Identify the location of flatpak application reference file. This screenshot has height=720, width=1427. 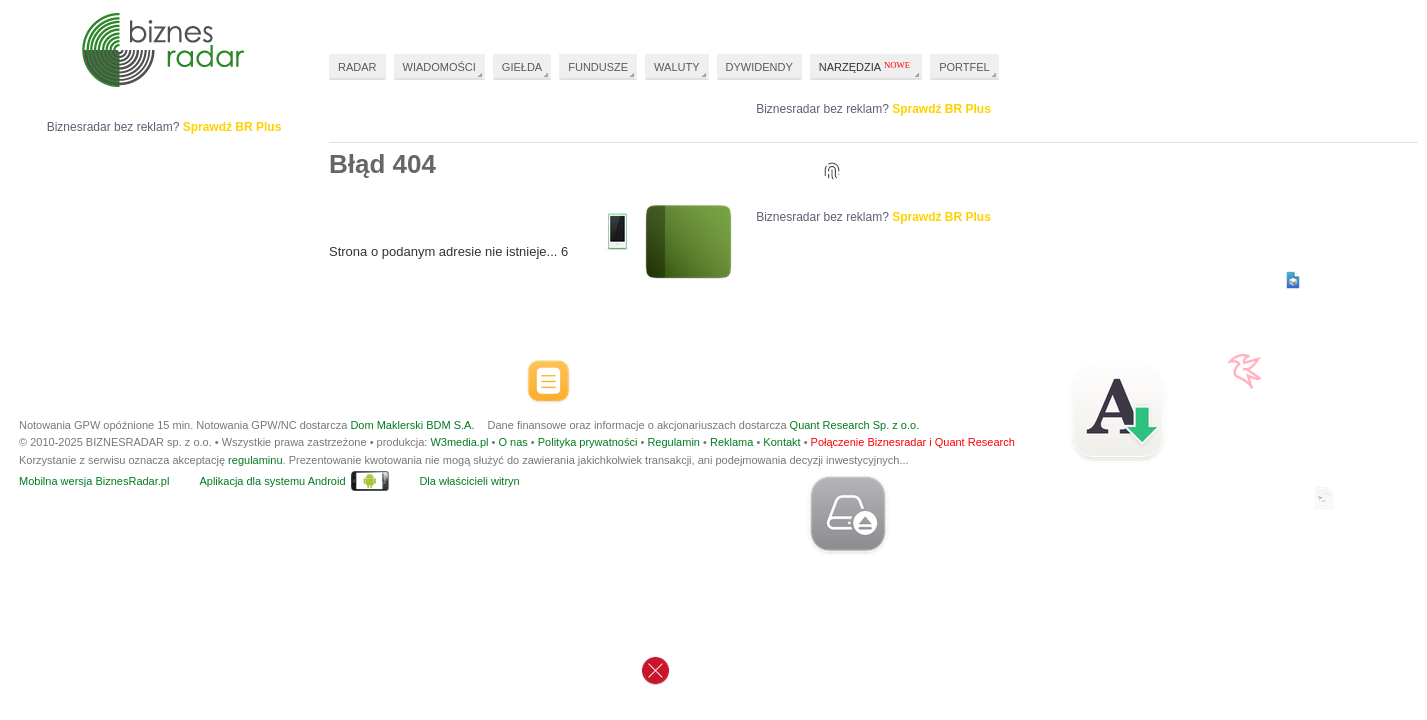
(1293, 280).